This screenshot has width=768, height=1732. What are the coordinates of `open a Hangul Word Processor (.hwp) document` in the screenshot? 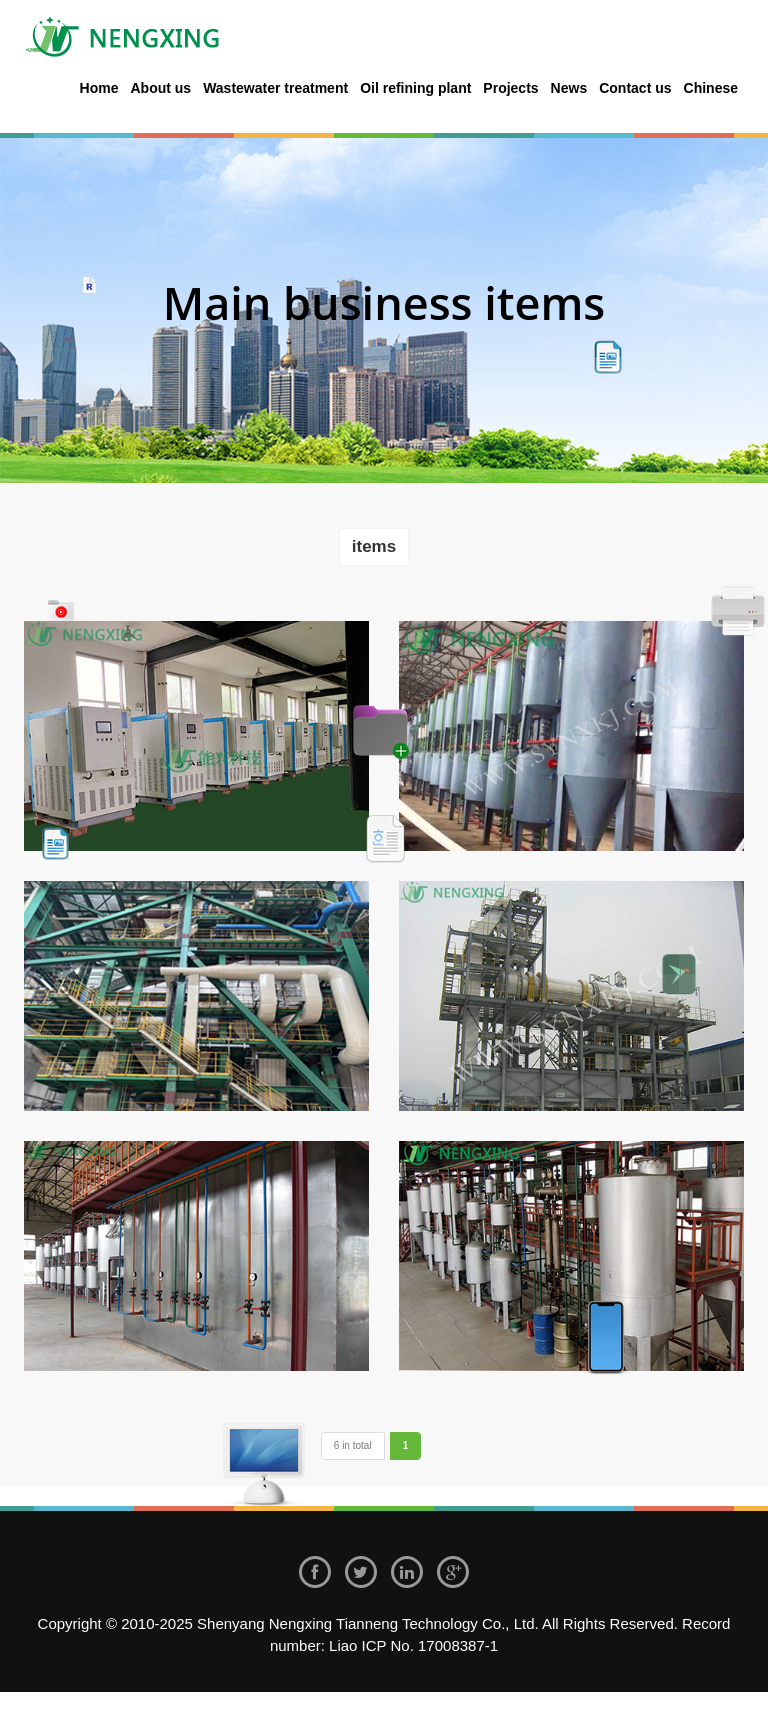 It's located at (385, 838).